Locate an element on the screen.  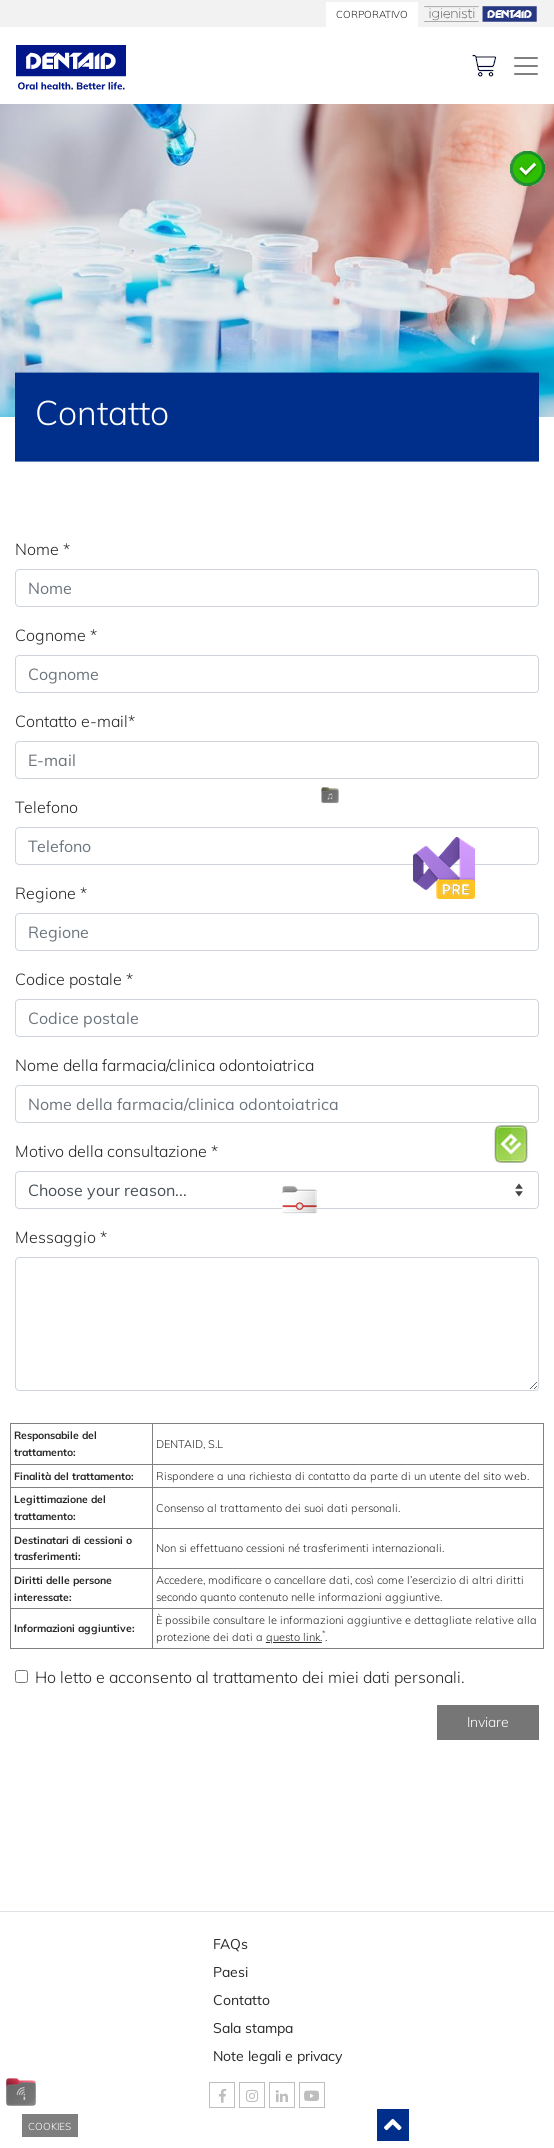
file successfully synced to OneDrive is located at coordinates (527, 168).